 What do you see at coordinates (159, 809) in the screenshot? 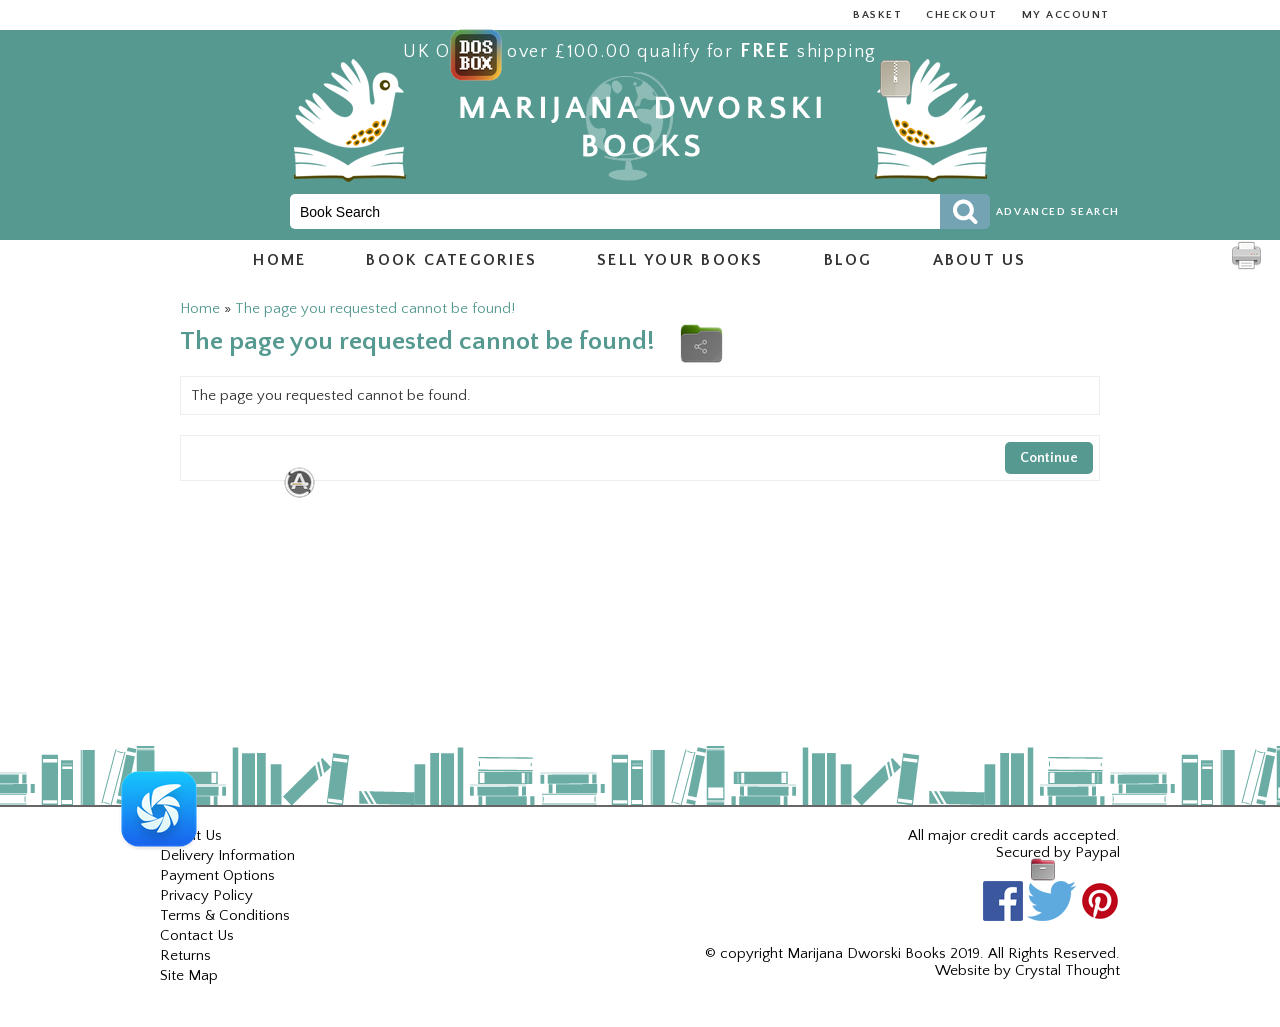
I see `open shutter screenshot tool` at bounding box center [159, 809].